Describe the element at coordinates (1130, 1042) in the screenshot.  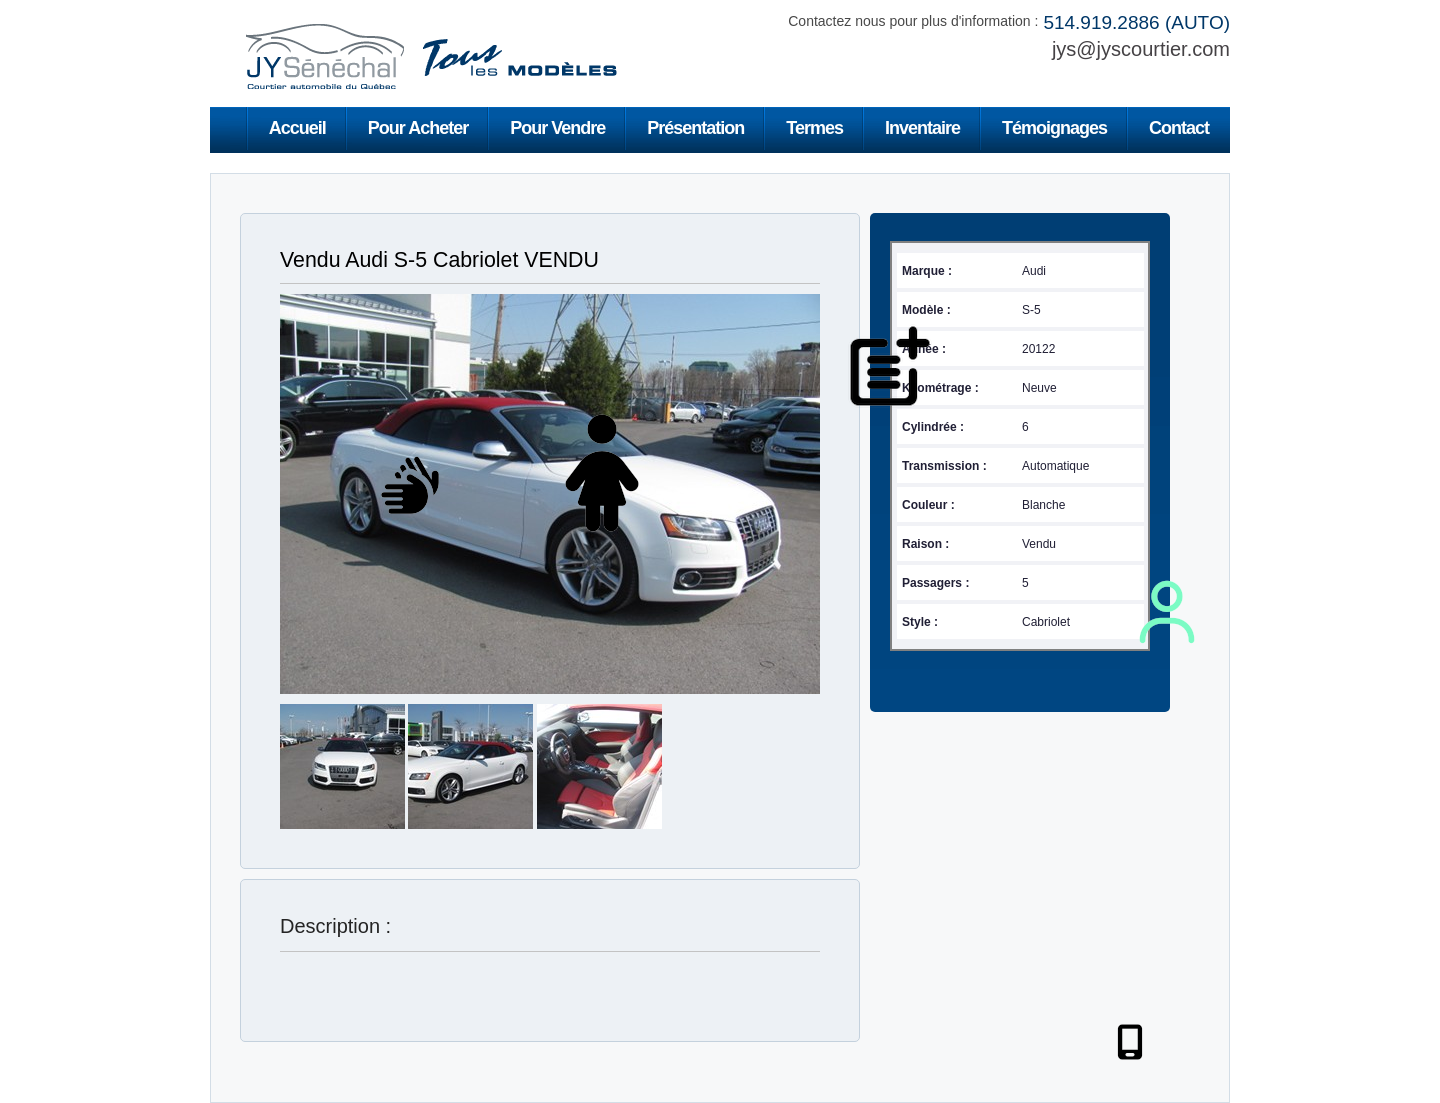
I see `switch to mobile view` at that location.